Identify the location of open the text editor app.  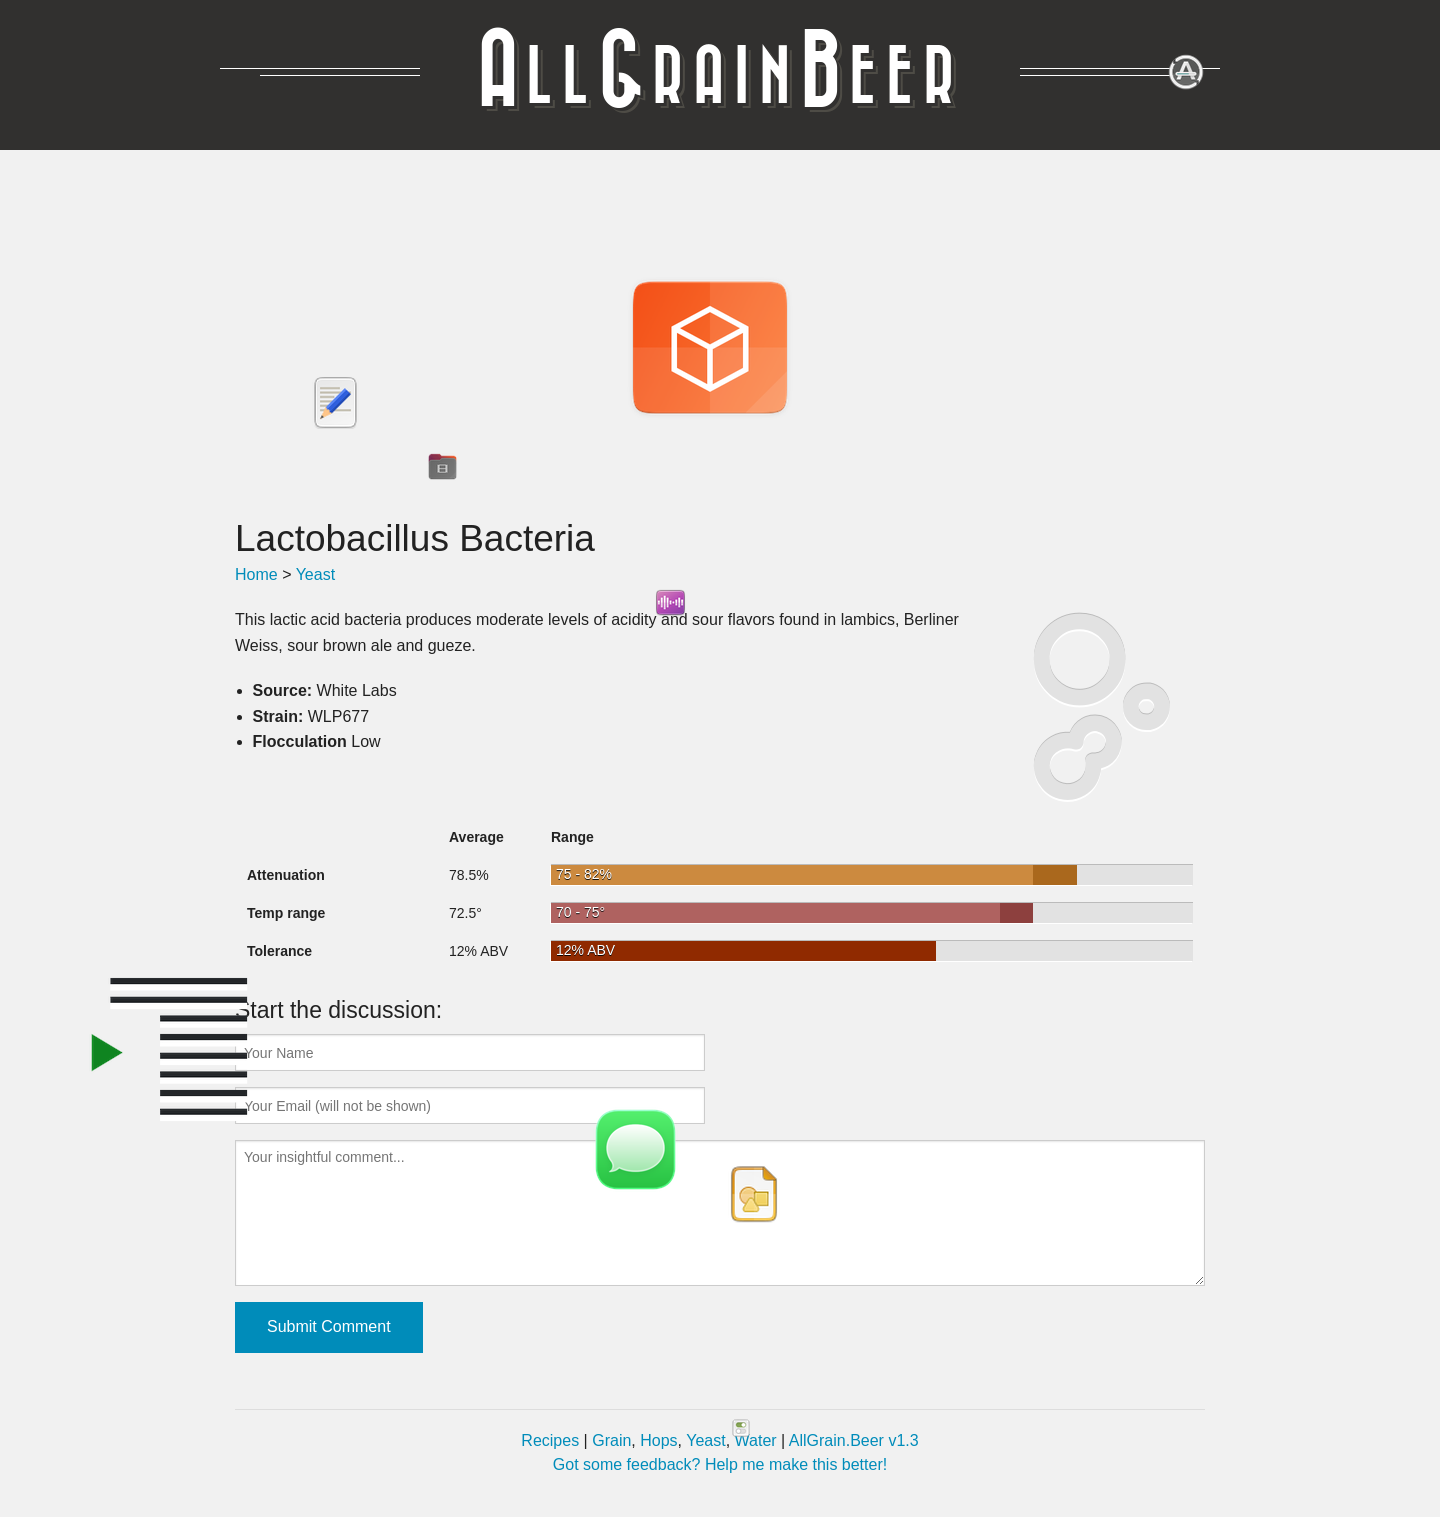
(335, 402).